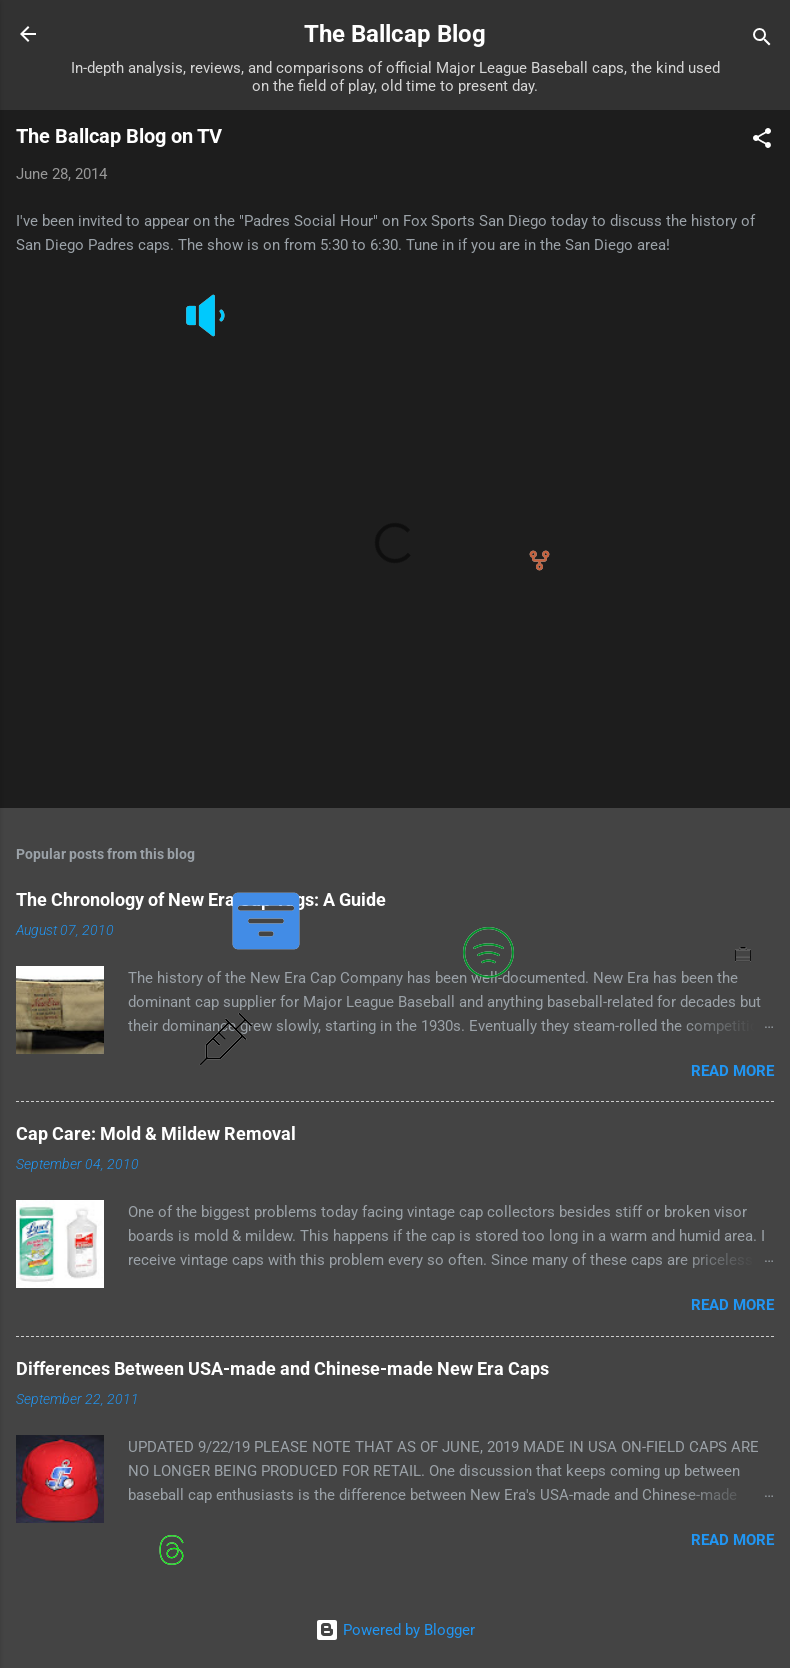 Image resolution: width=790 pixels, height=1668 pixels. What do you see at coordinates (539, 560) in the screenshot?
I see `fork a repository or branch` at bounding box center [539, 560].